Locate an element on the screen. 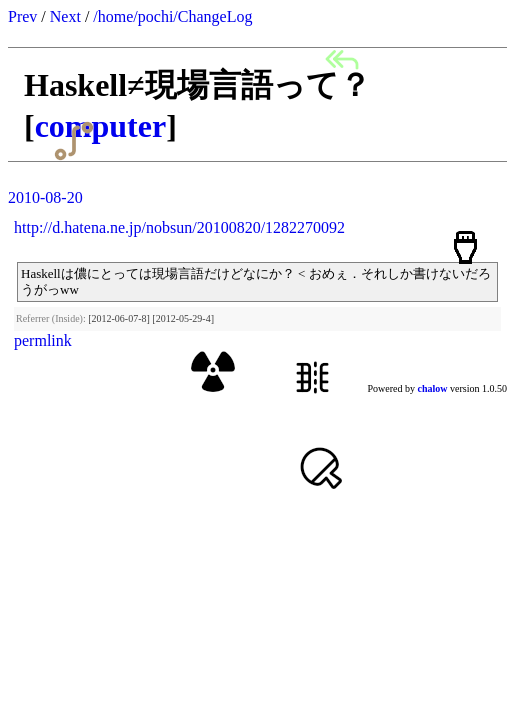 The height and width of the screenshot is (720, 515). configure HDMI input settings is located at coordinates (465, 247).